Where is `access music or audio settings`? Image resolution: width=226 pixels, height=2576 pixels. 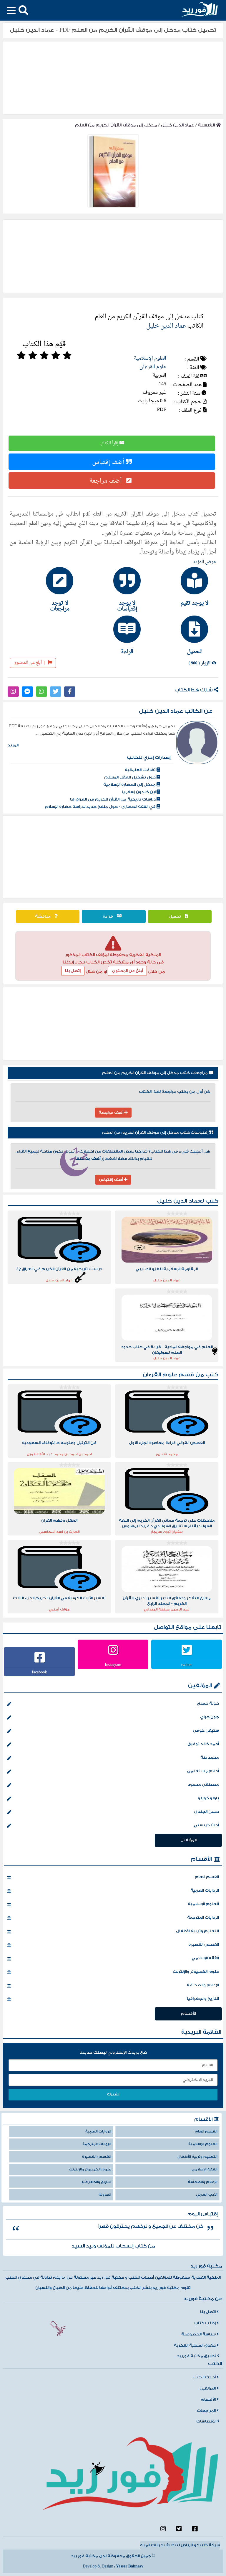 access music or audio settings is located at coordinates (80, 1277).